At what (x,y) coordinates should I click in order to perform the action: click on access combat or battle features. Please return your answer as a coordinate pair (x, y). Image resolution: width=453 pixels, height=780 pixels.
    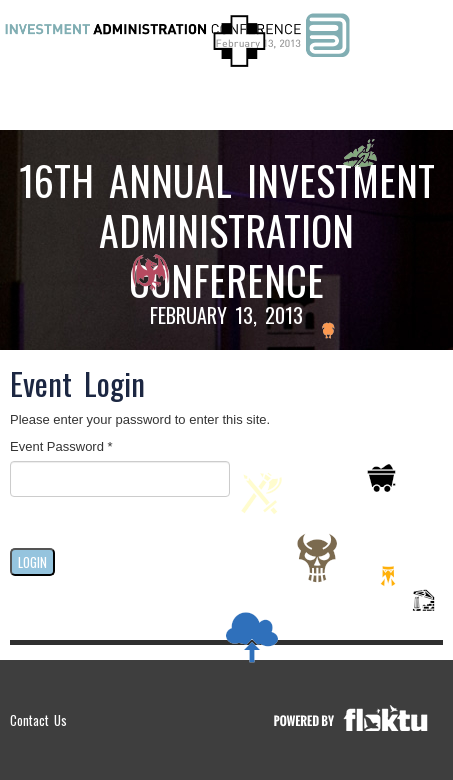
    Looking at the image, I should click on (261, 493).